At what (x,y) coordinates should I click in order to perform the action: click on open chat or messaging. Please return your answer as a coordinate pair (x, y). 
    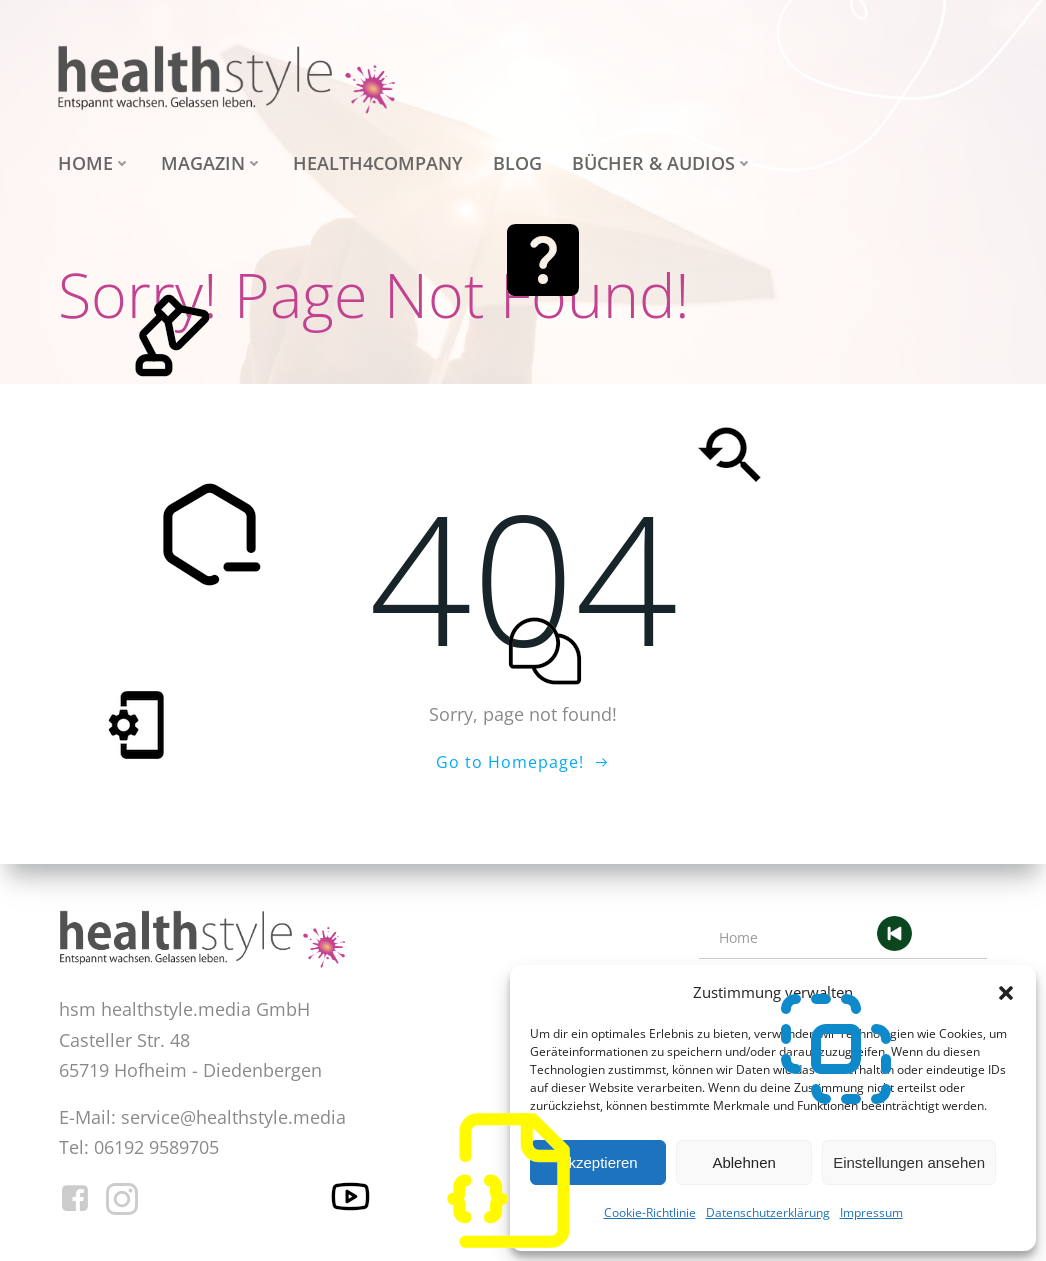
    Looking at the image, I should click on (545, 651).